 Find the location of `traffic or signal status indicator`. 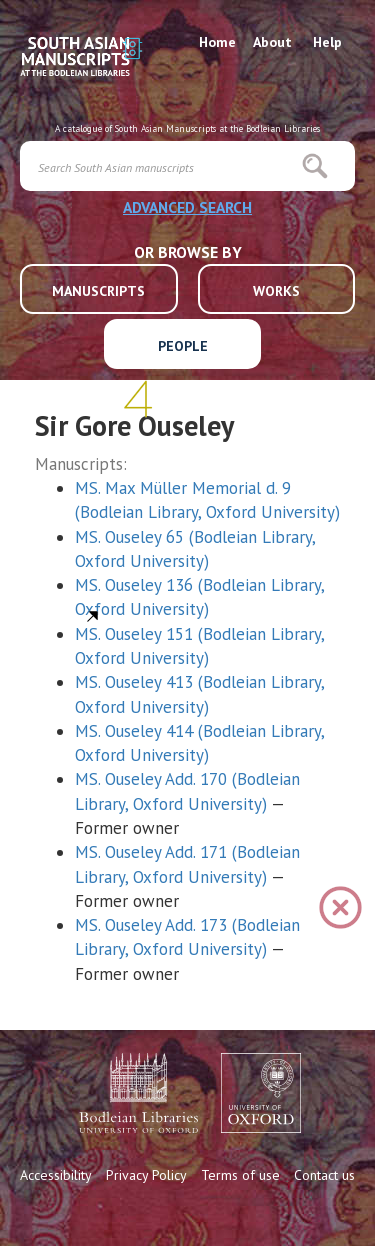

traffic or signal status indicator is located at coordinates (132, 48).